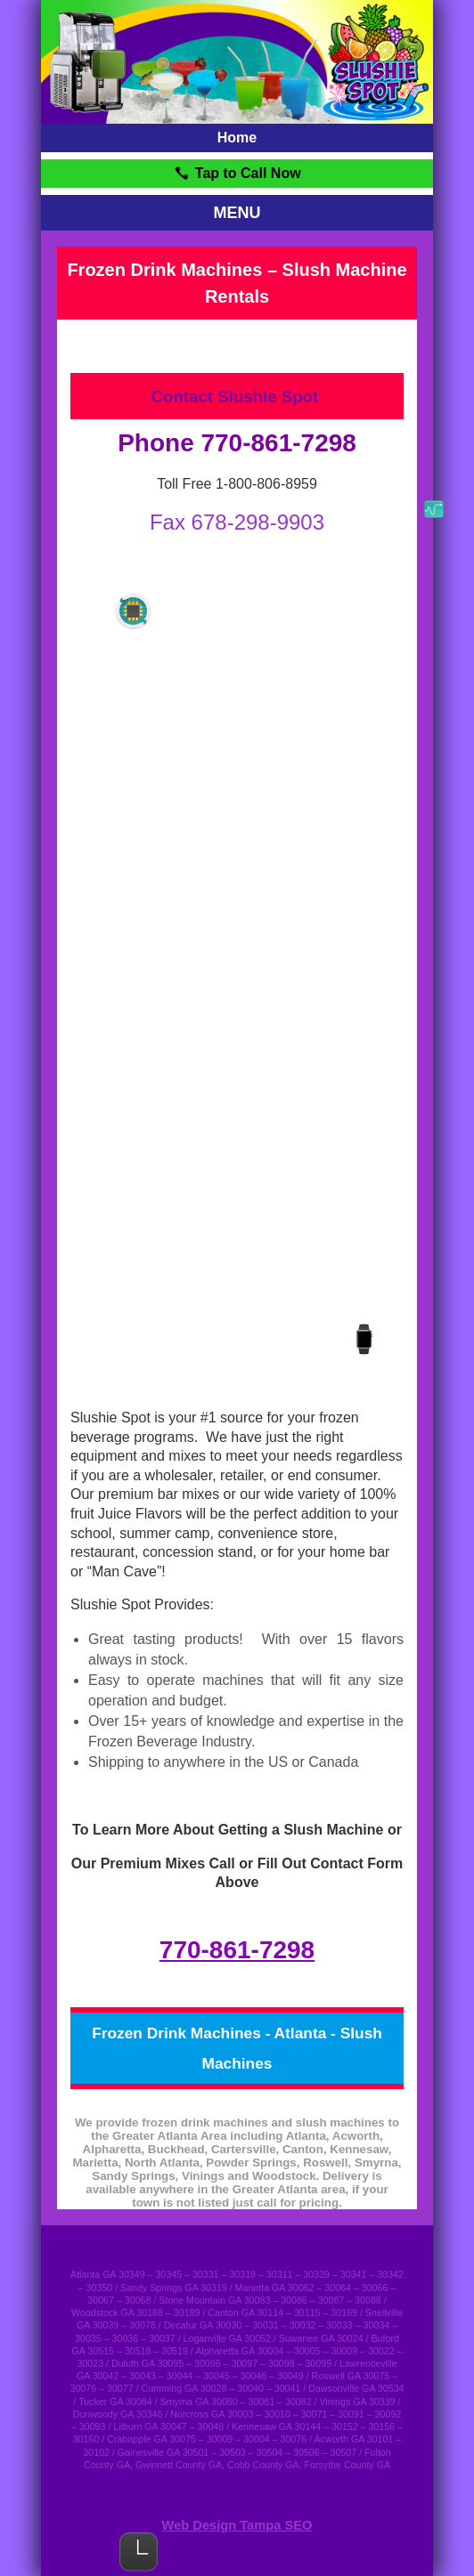  Describe the element at coordinates (364, 1339) in the screenshot. I see `apple watch device icon` at that location.